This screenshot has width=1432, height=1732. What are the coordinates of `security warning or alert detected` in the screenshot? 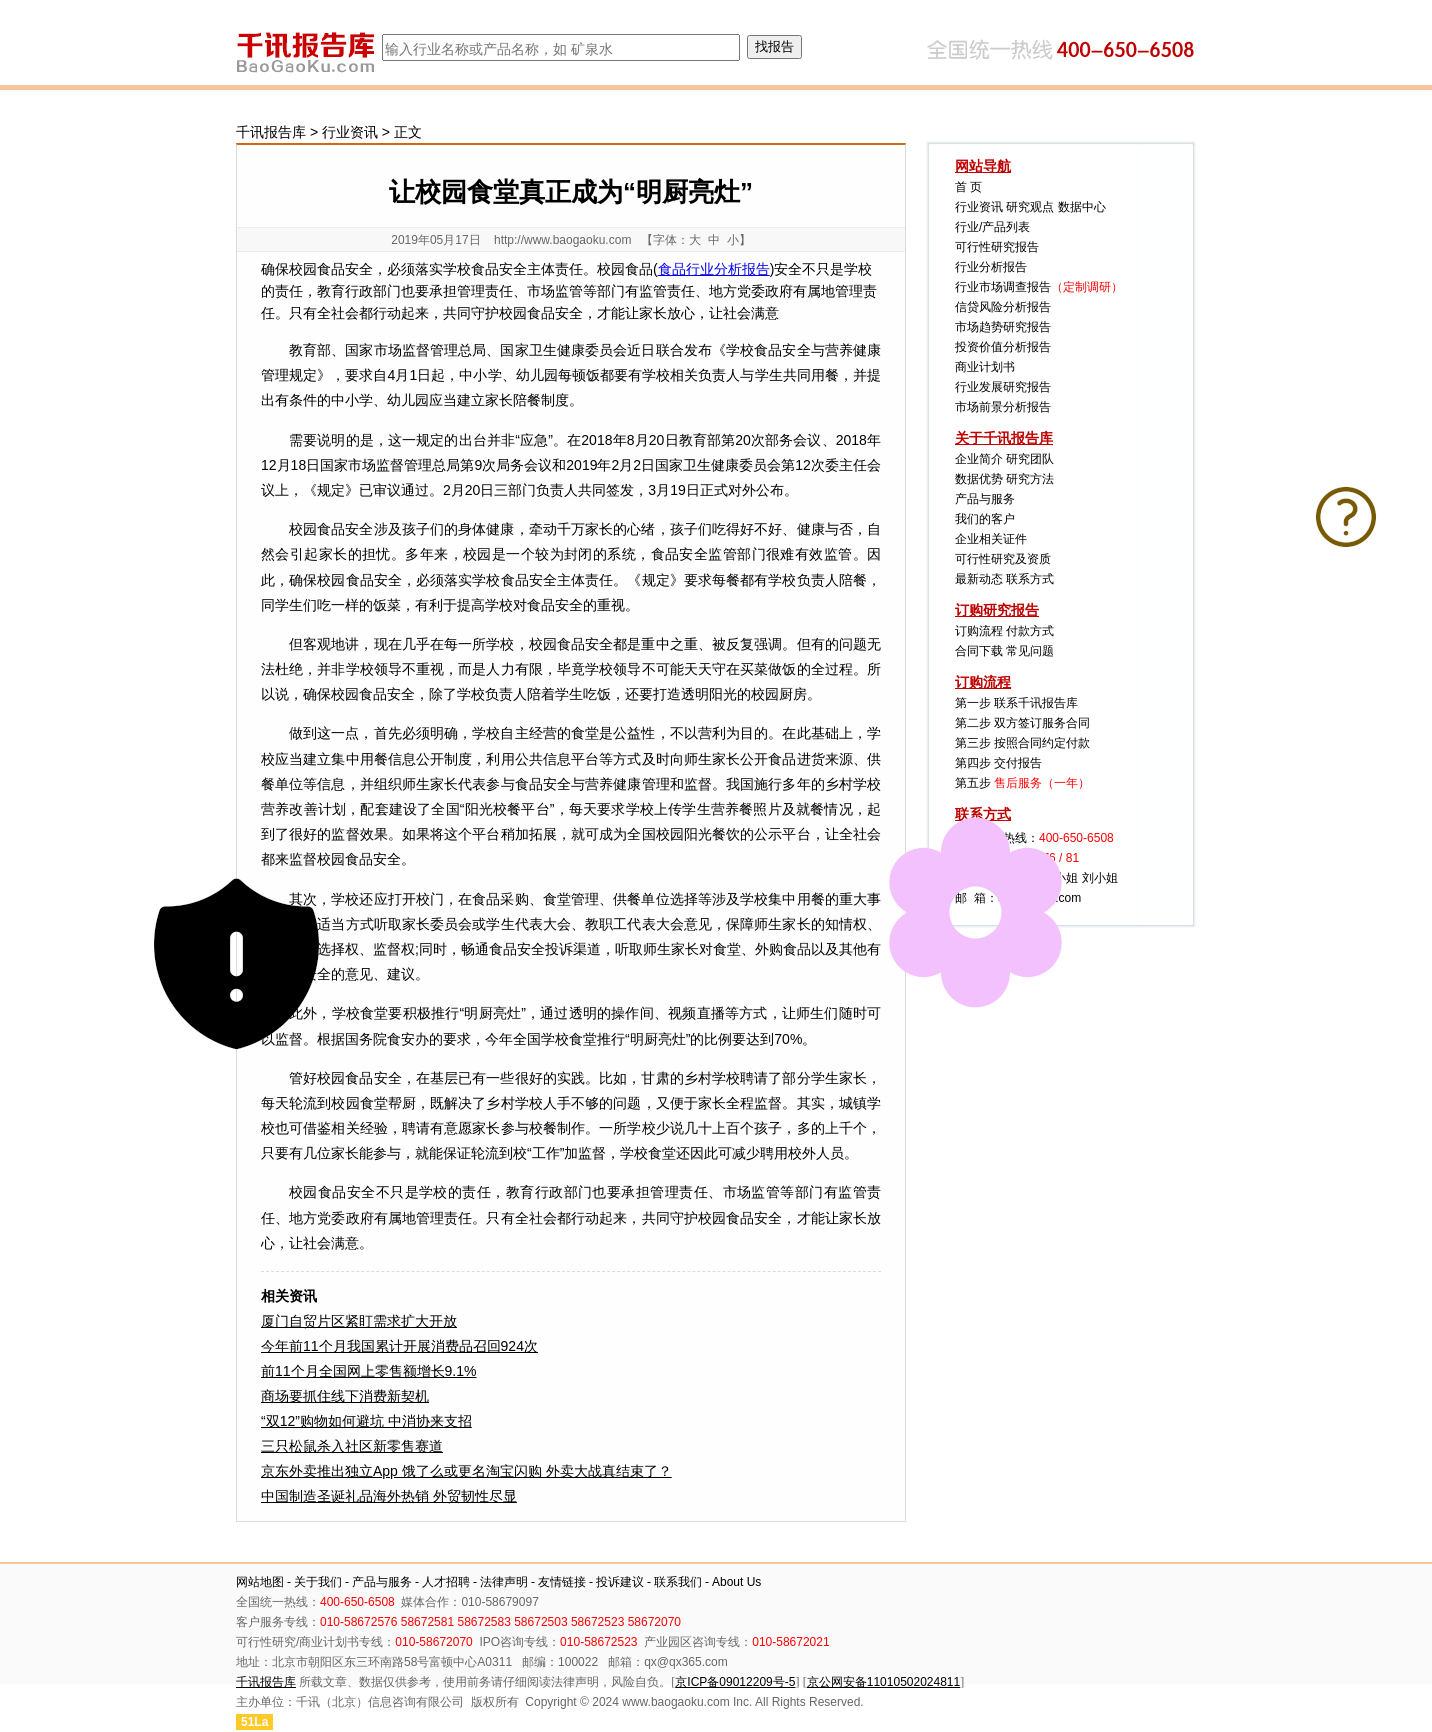 It's located at (236, 963).